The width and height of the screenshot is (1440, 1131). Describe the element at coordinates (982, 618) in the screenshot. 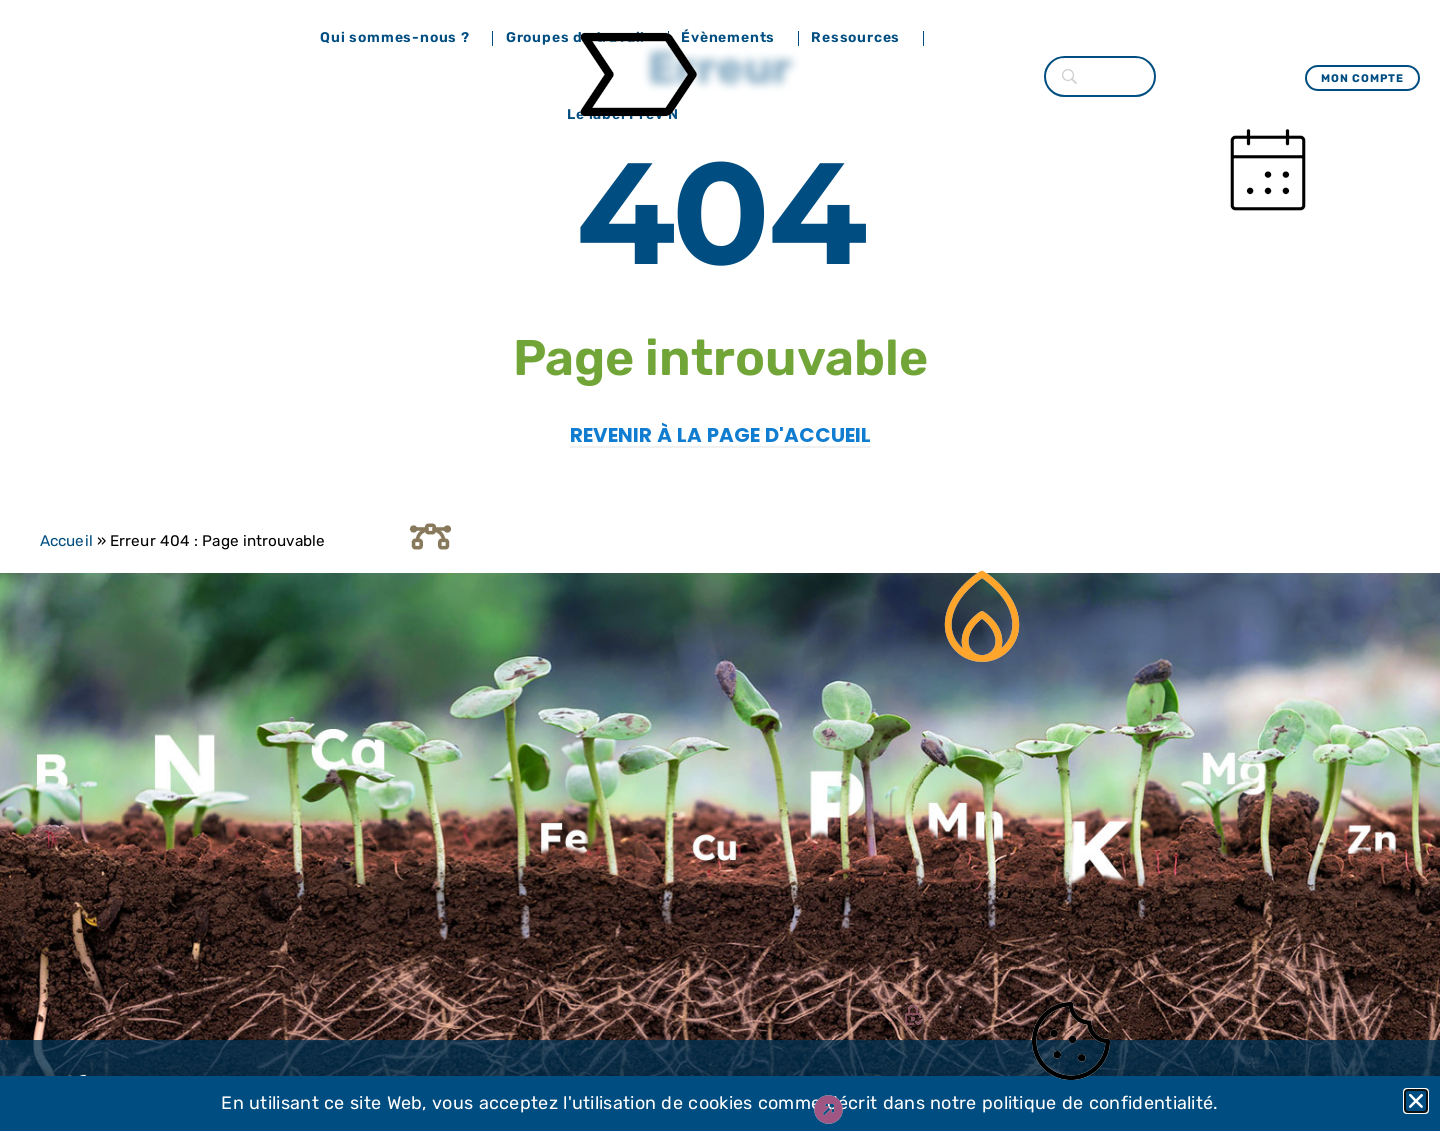

I see `indicates trending or hot content` at that location.